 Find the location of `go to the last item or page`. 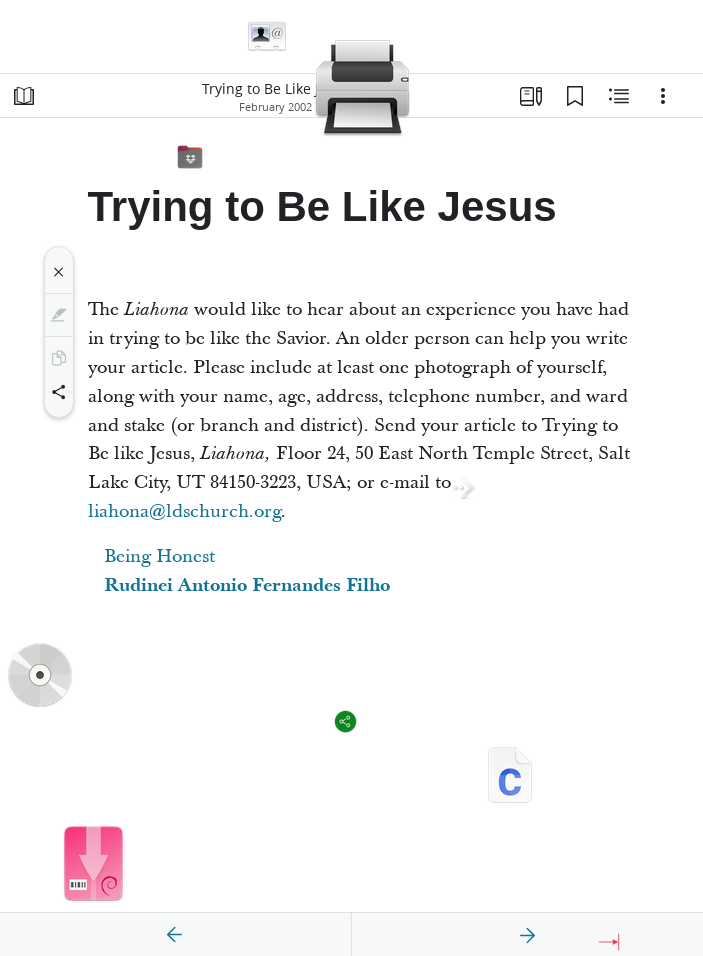

go to the last item or page is located at coordinates (609, 942).